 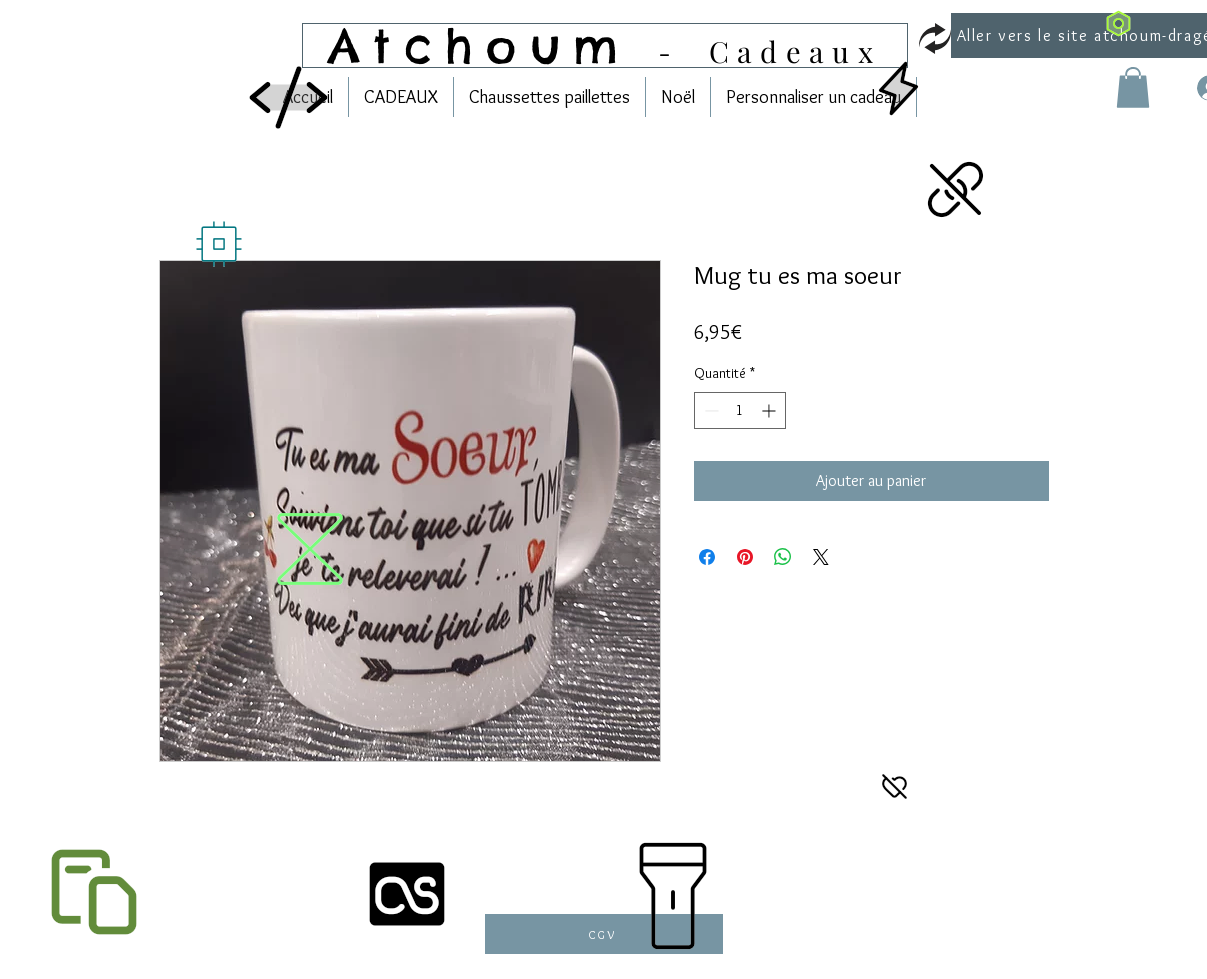 I want to click on view or edit source code, so click(x=288, y=97).